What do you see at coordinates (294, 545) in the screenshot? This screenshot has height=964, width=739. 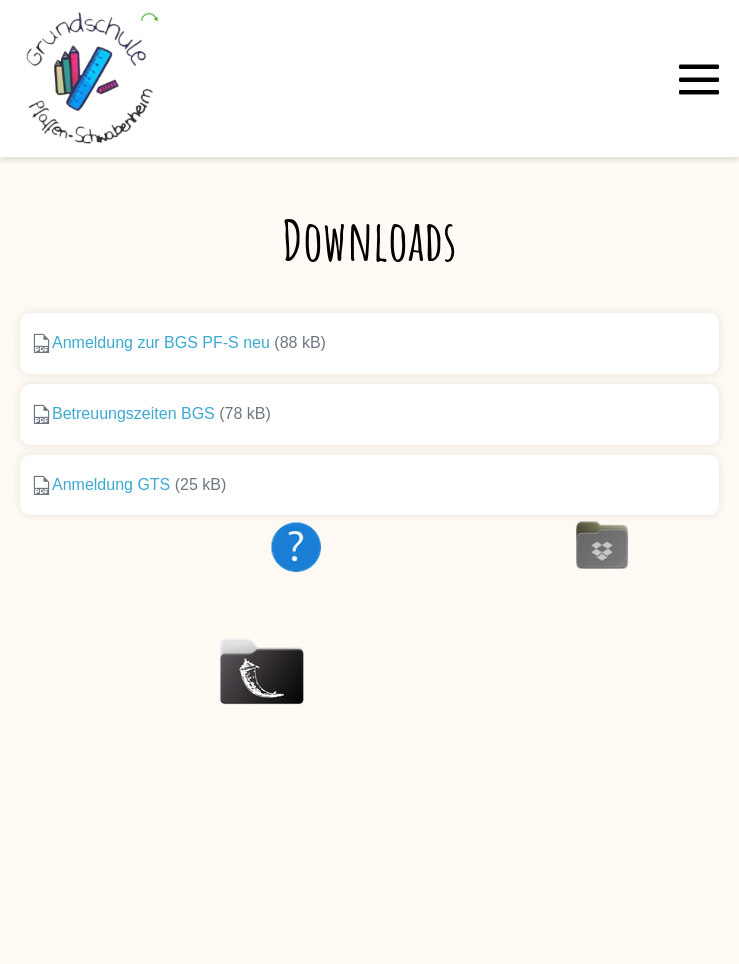 I see `indicates help or additional information is available` at bounding box center [294, 545].